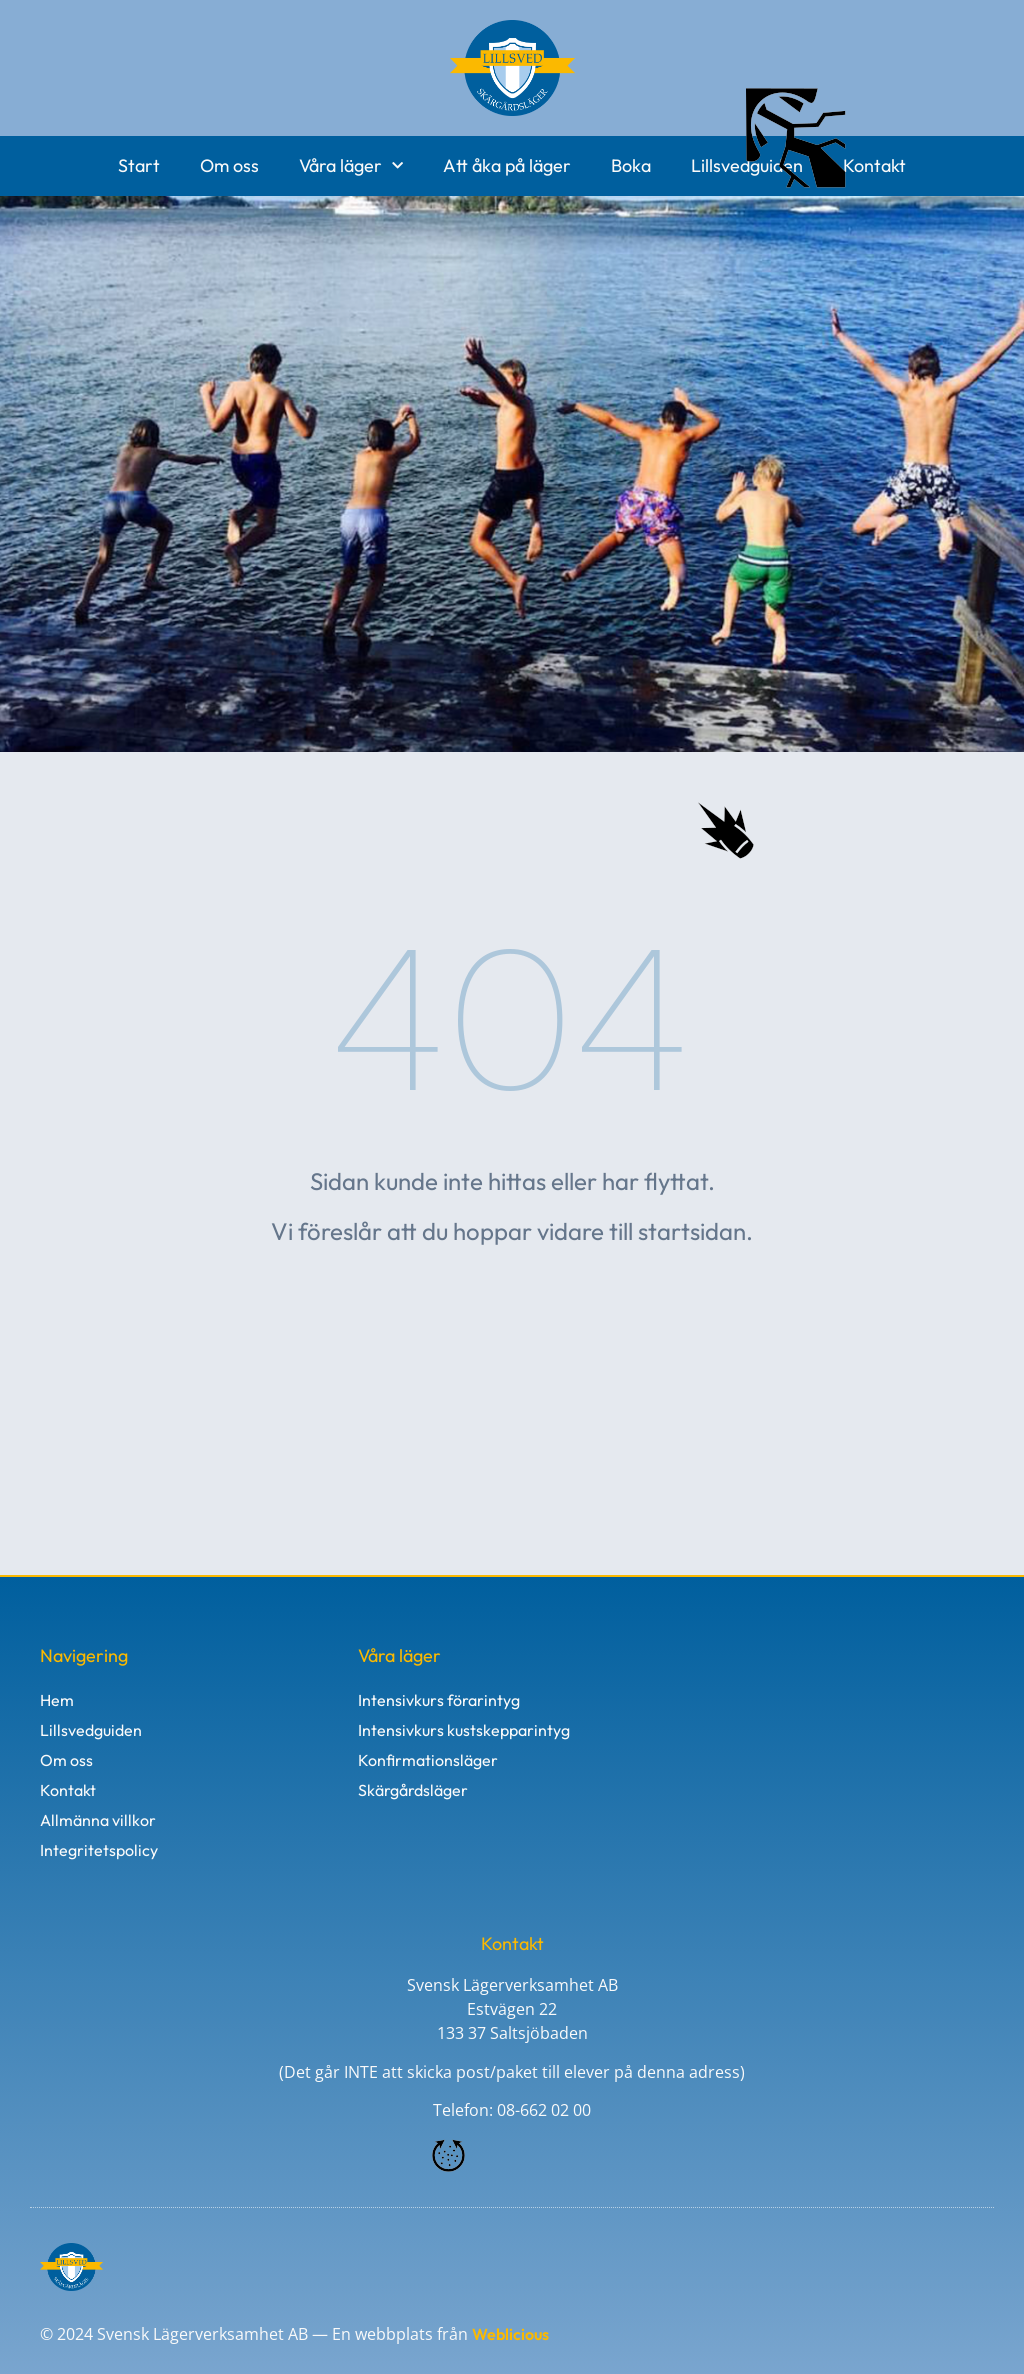  I want to click on activate a power-up or special ability, so click(795, 137).